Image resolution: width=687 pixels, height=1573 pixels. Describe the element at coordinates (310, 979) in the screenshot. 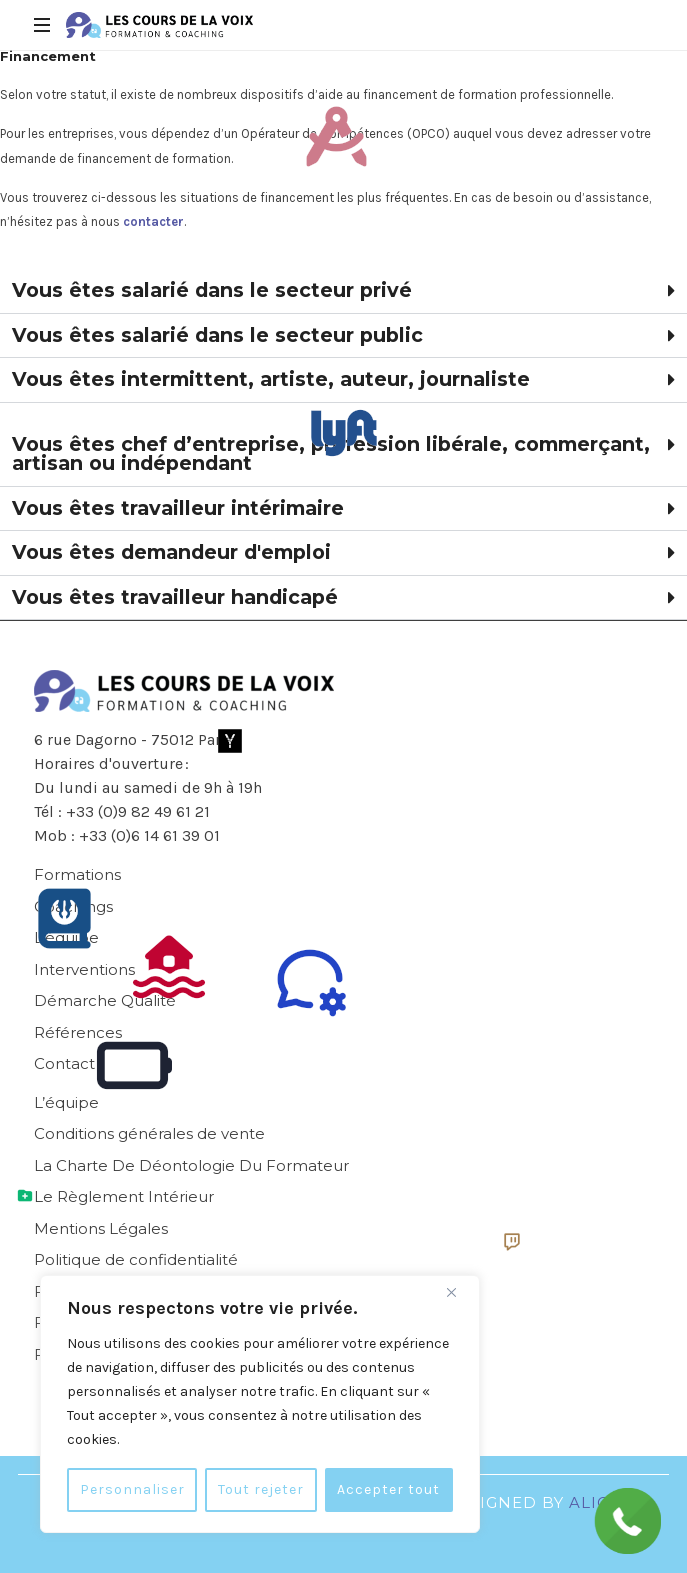

I see `access message settings` at that location.